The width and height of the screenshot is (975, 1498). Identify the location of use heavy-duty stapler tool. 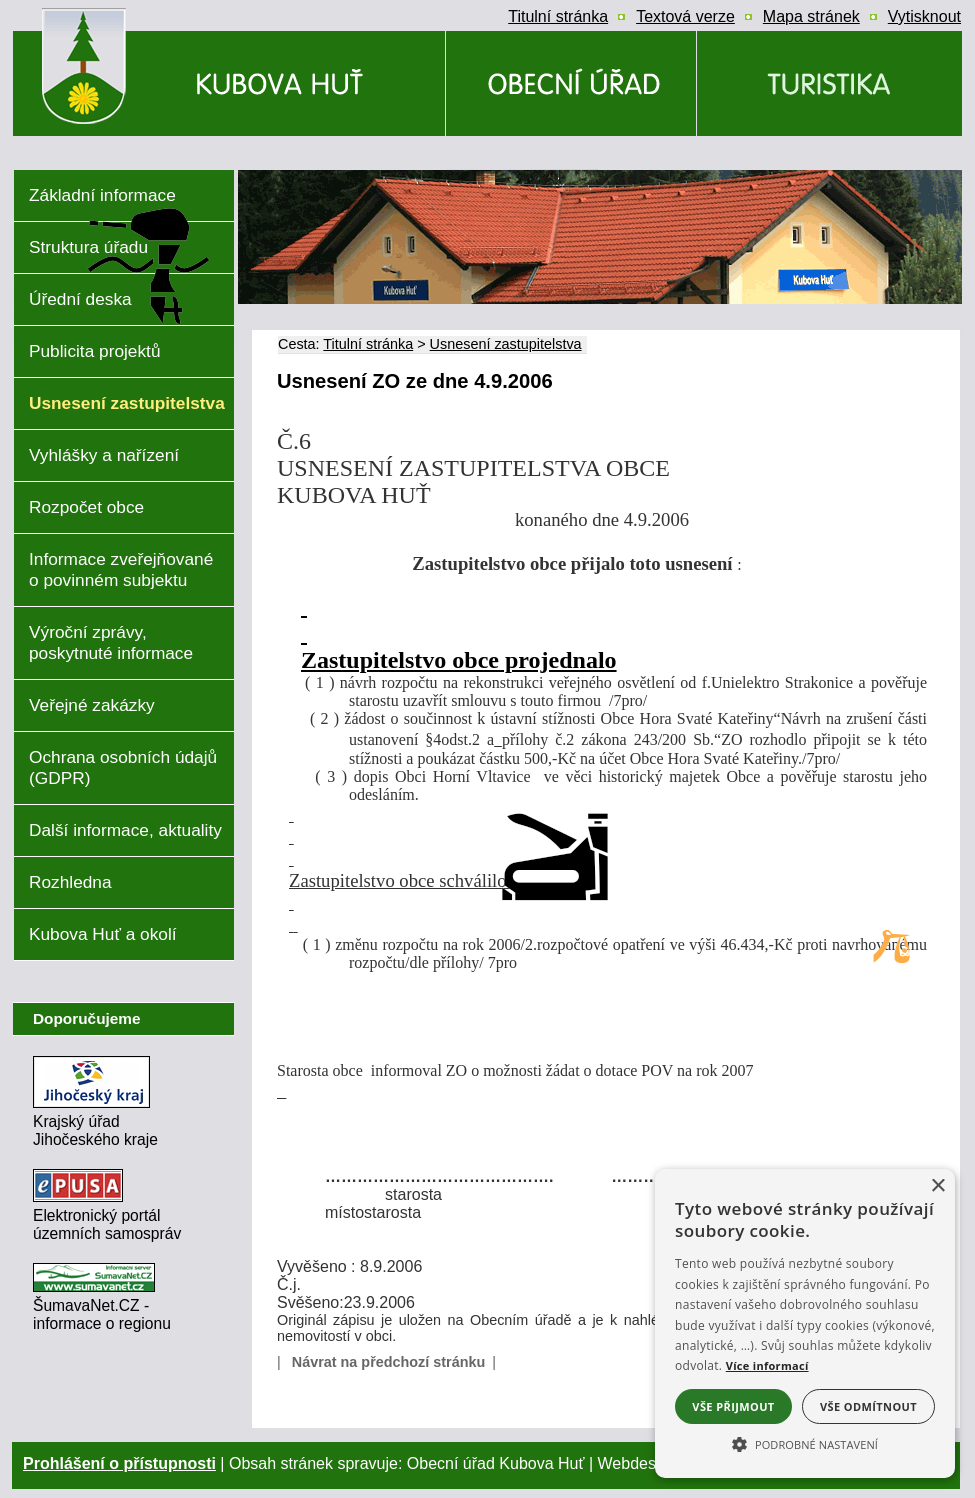
(555, 855).